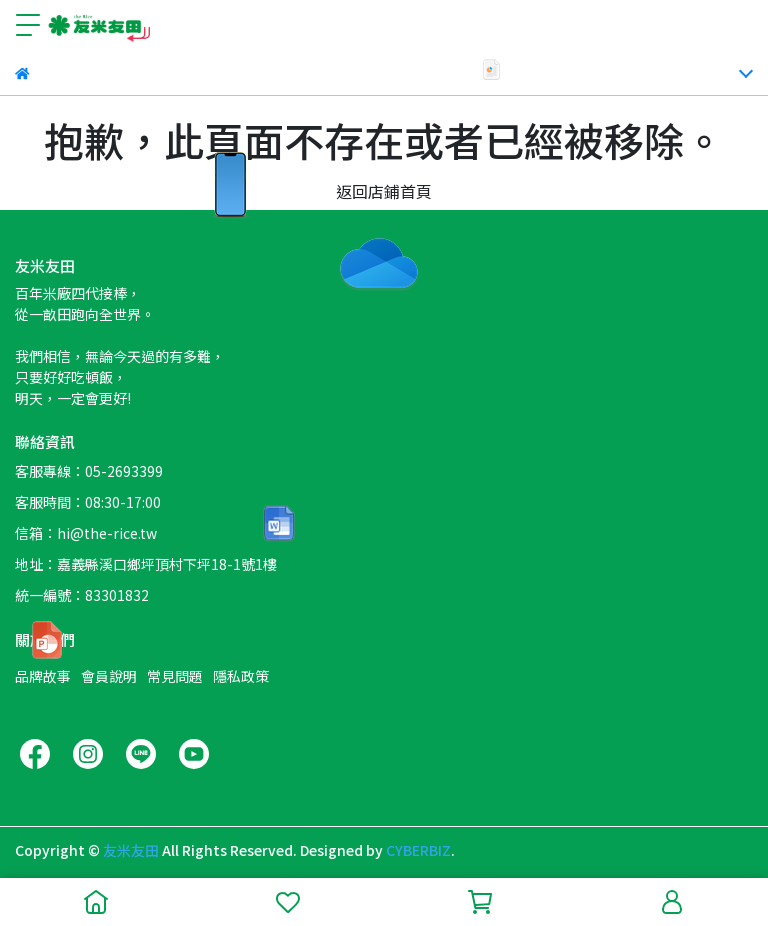 Image resolution: width=768 pixels, height=926 pixels. Describe the element at coordinates (138, 33) in the screenshot. I see `reply to all recipients of an email` at that location.